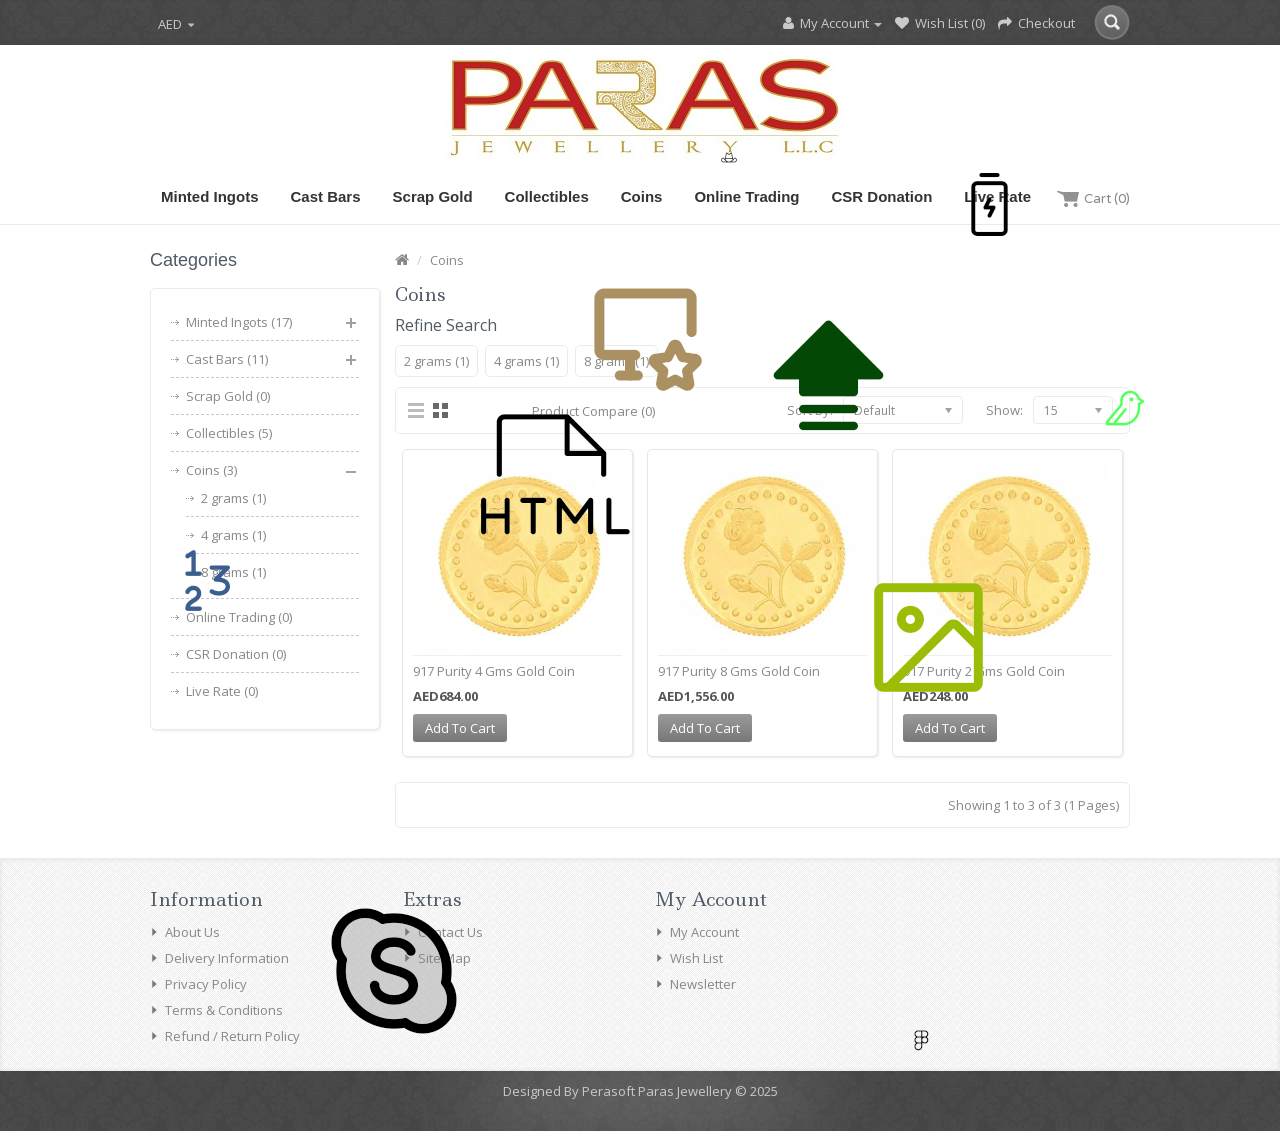 Image resolution: width=1280 pixels, height=1131 pixels. What do you see at coordinates (1125, 409) in the screenshot?
I see `access twitter or social media sharing` at bounding box center [1125, 409].